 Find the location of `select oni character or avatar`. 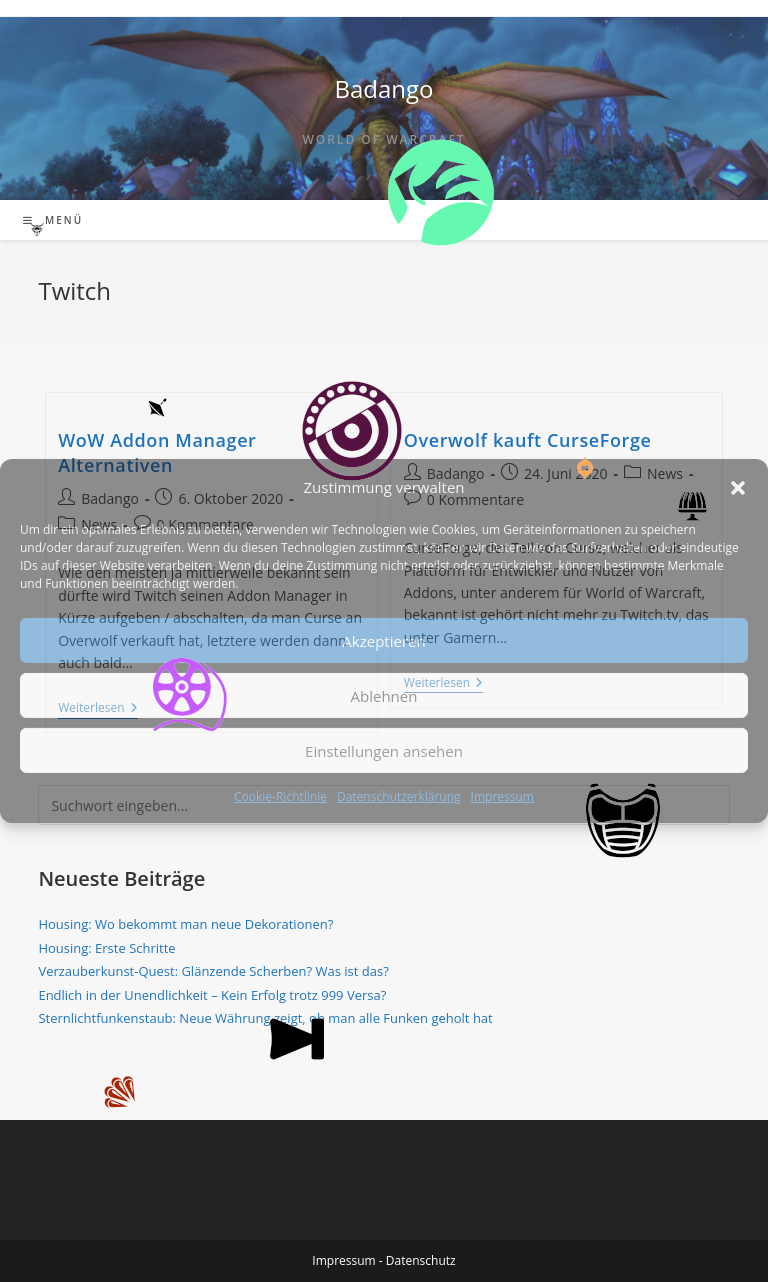

select oni character or avatar is located at coordinates (37, 229).